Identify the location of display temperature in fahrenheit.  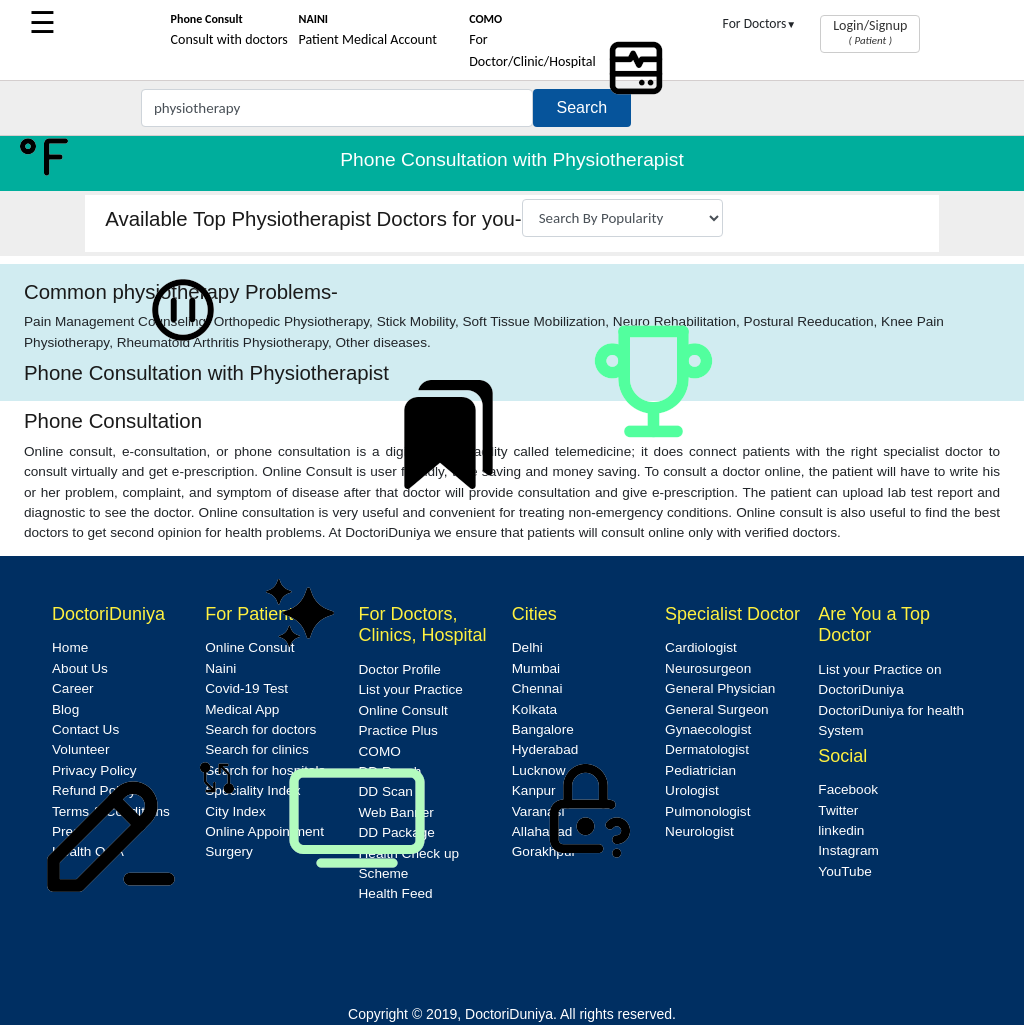
(44, 157).